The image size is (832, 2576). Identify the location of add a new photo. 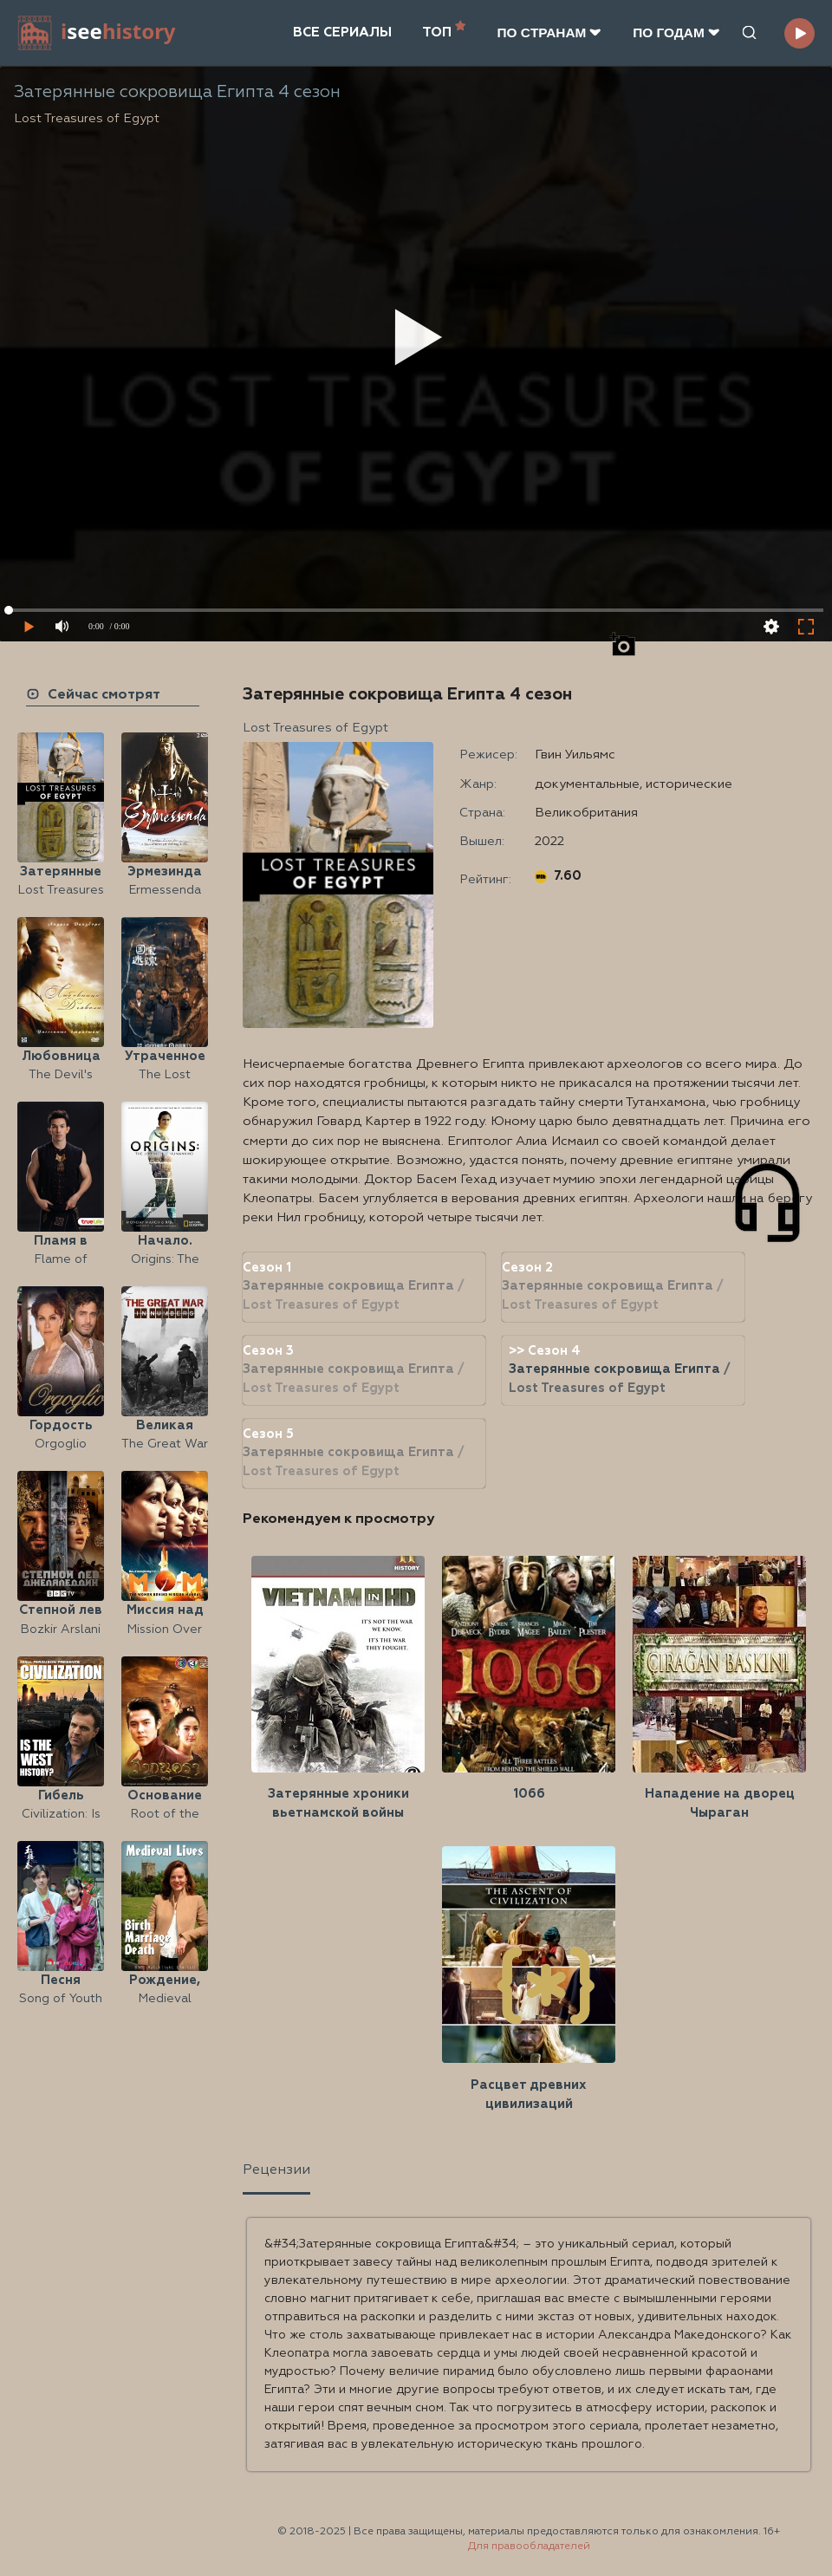
(622, 644).